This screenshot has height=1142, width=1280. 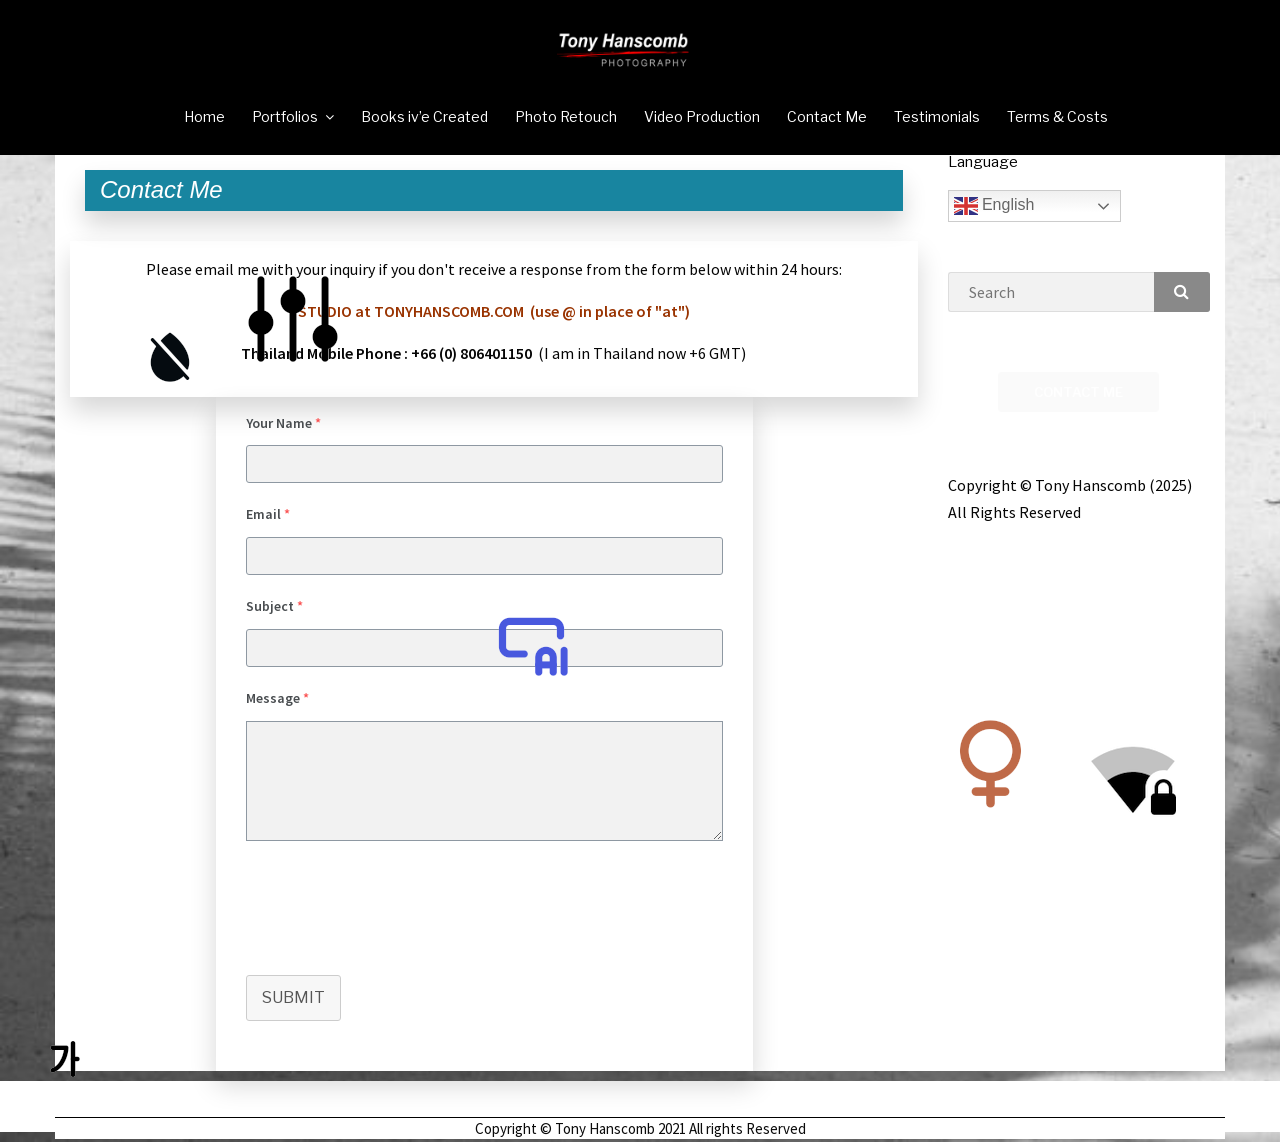 I want to click on disable water or liquid features, so click(x=170, y=359).